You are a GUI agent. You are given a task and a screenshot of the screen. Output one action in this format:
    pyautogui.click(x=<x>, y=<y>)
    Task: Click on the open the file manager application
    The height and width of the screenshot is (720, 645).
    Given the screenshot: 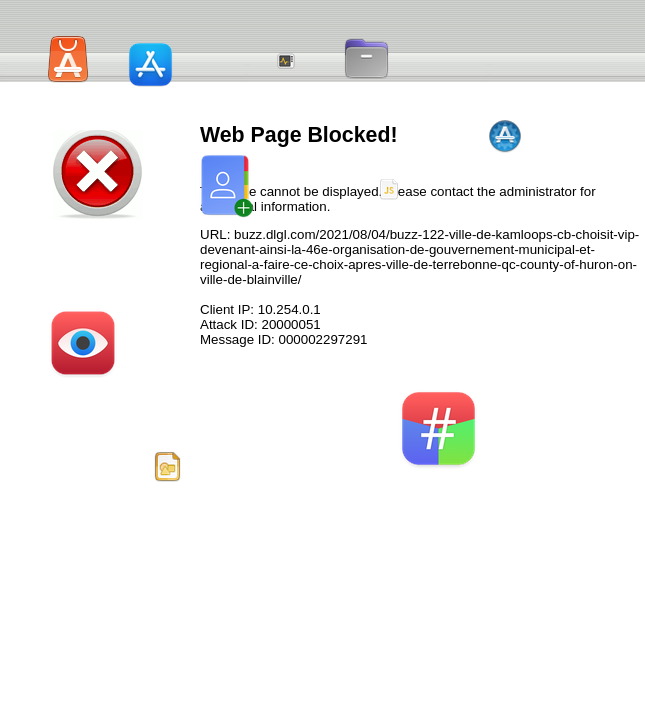 What is the action you would take?
    pyautogui.click(x=366, y=58)
    